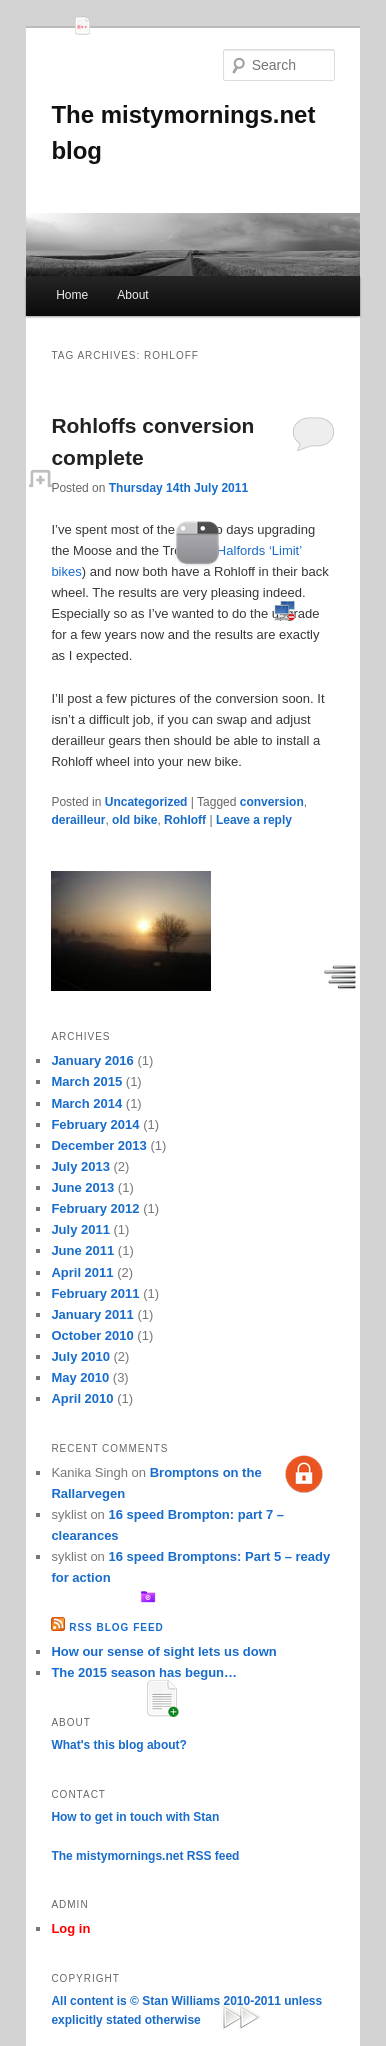 This screenshot has width=386, height=2046. I want to click on open a new browser tab, so click(40, 478).